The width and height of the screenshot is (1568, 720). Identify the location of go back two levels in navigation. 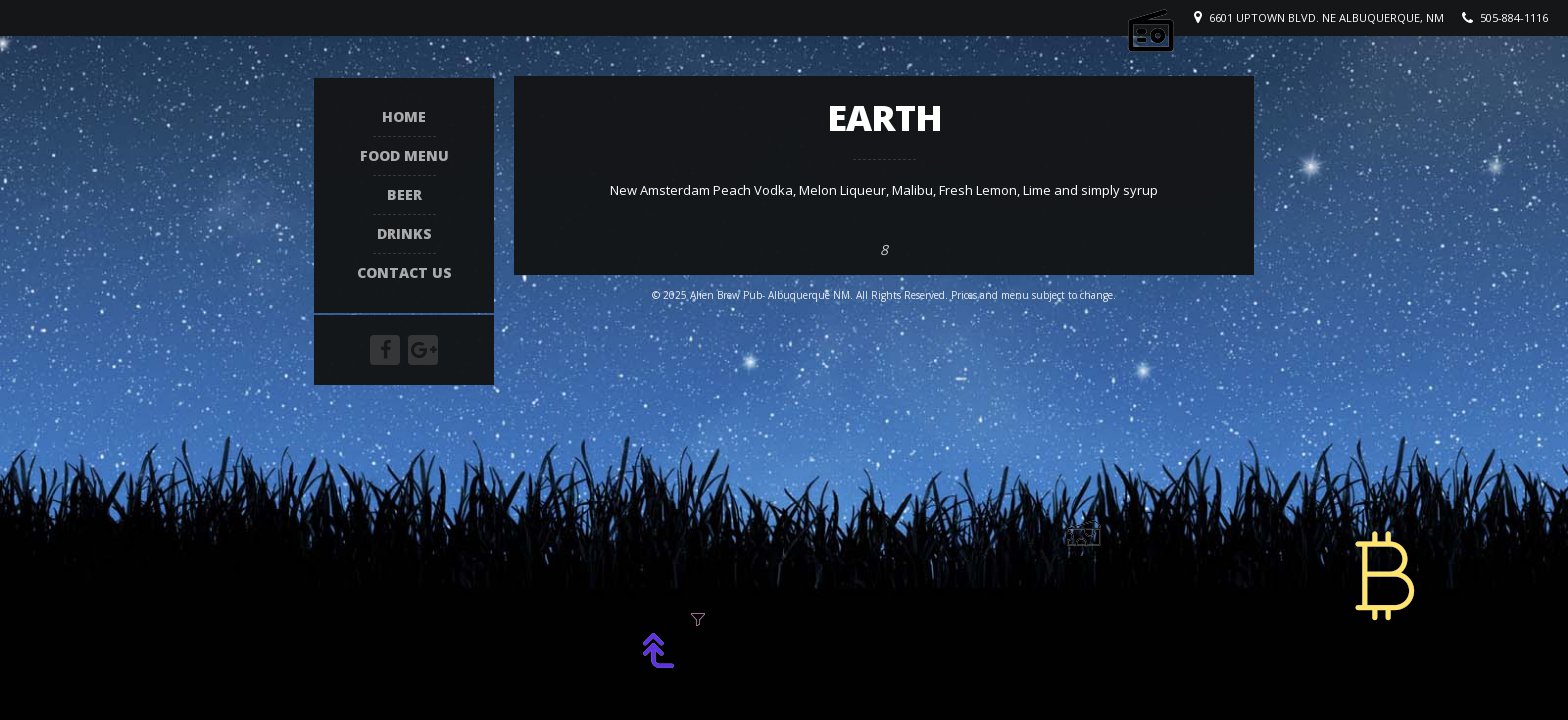
(659, 651).